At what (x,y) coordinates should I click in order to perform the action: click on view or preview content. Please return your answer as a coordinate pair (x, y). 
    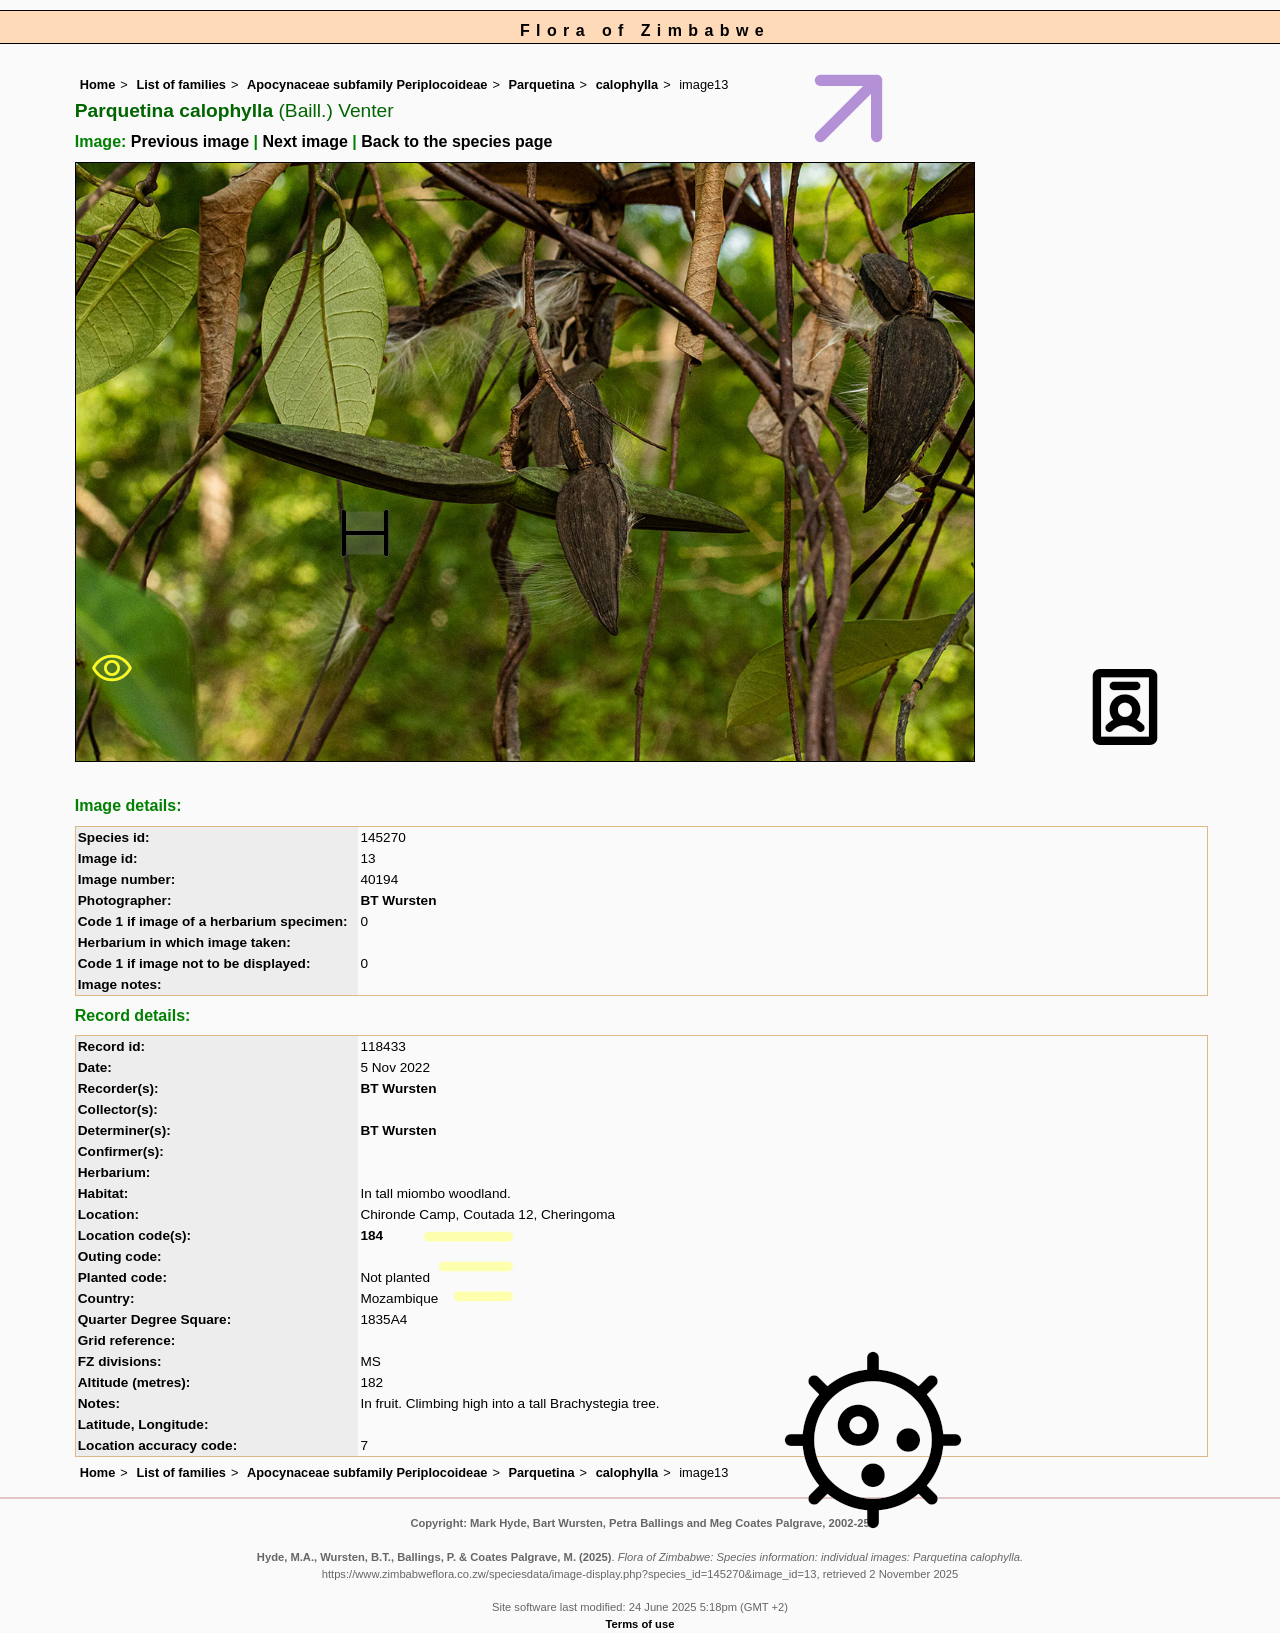
    Looking at the image, I should click on (112, 668).